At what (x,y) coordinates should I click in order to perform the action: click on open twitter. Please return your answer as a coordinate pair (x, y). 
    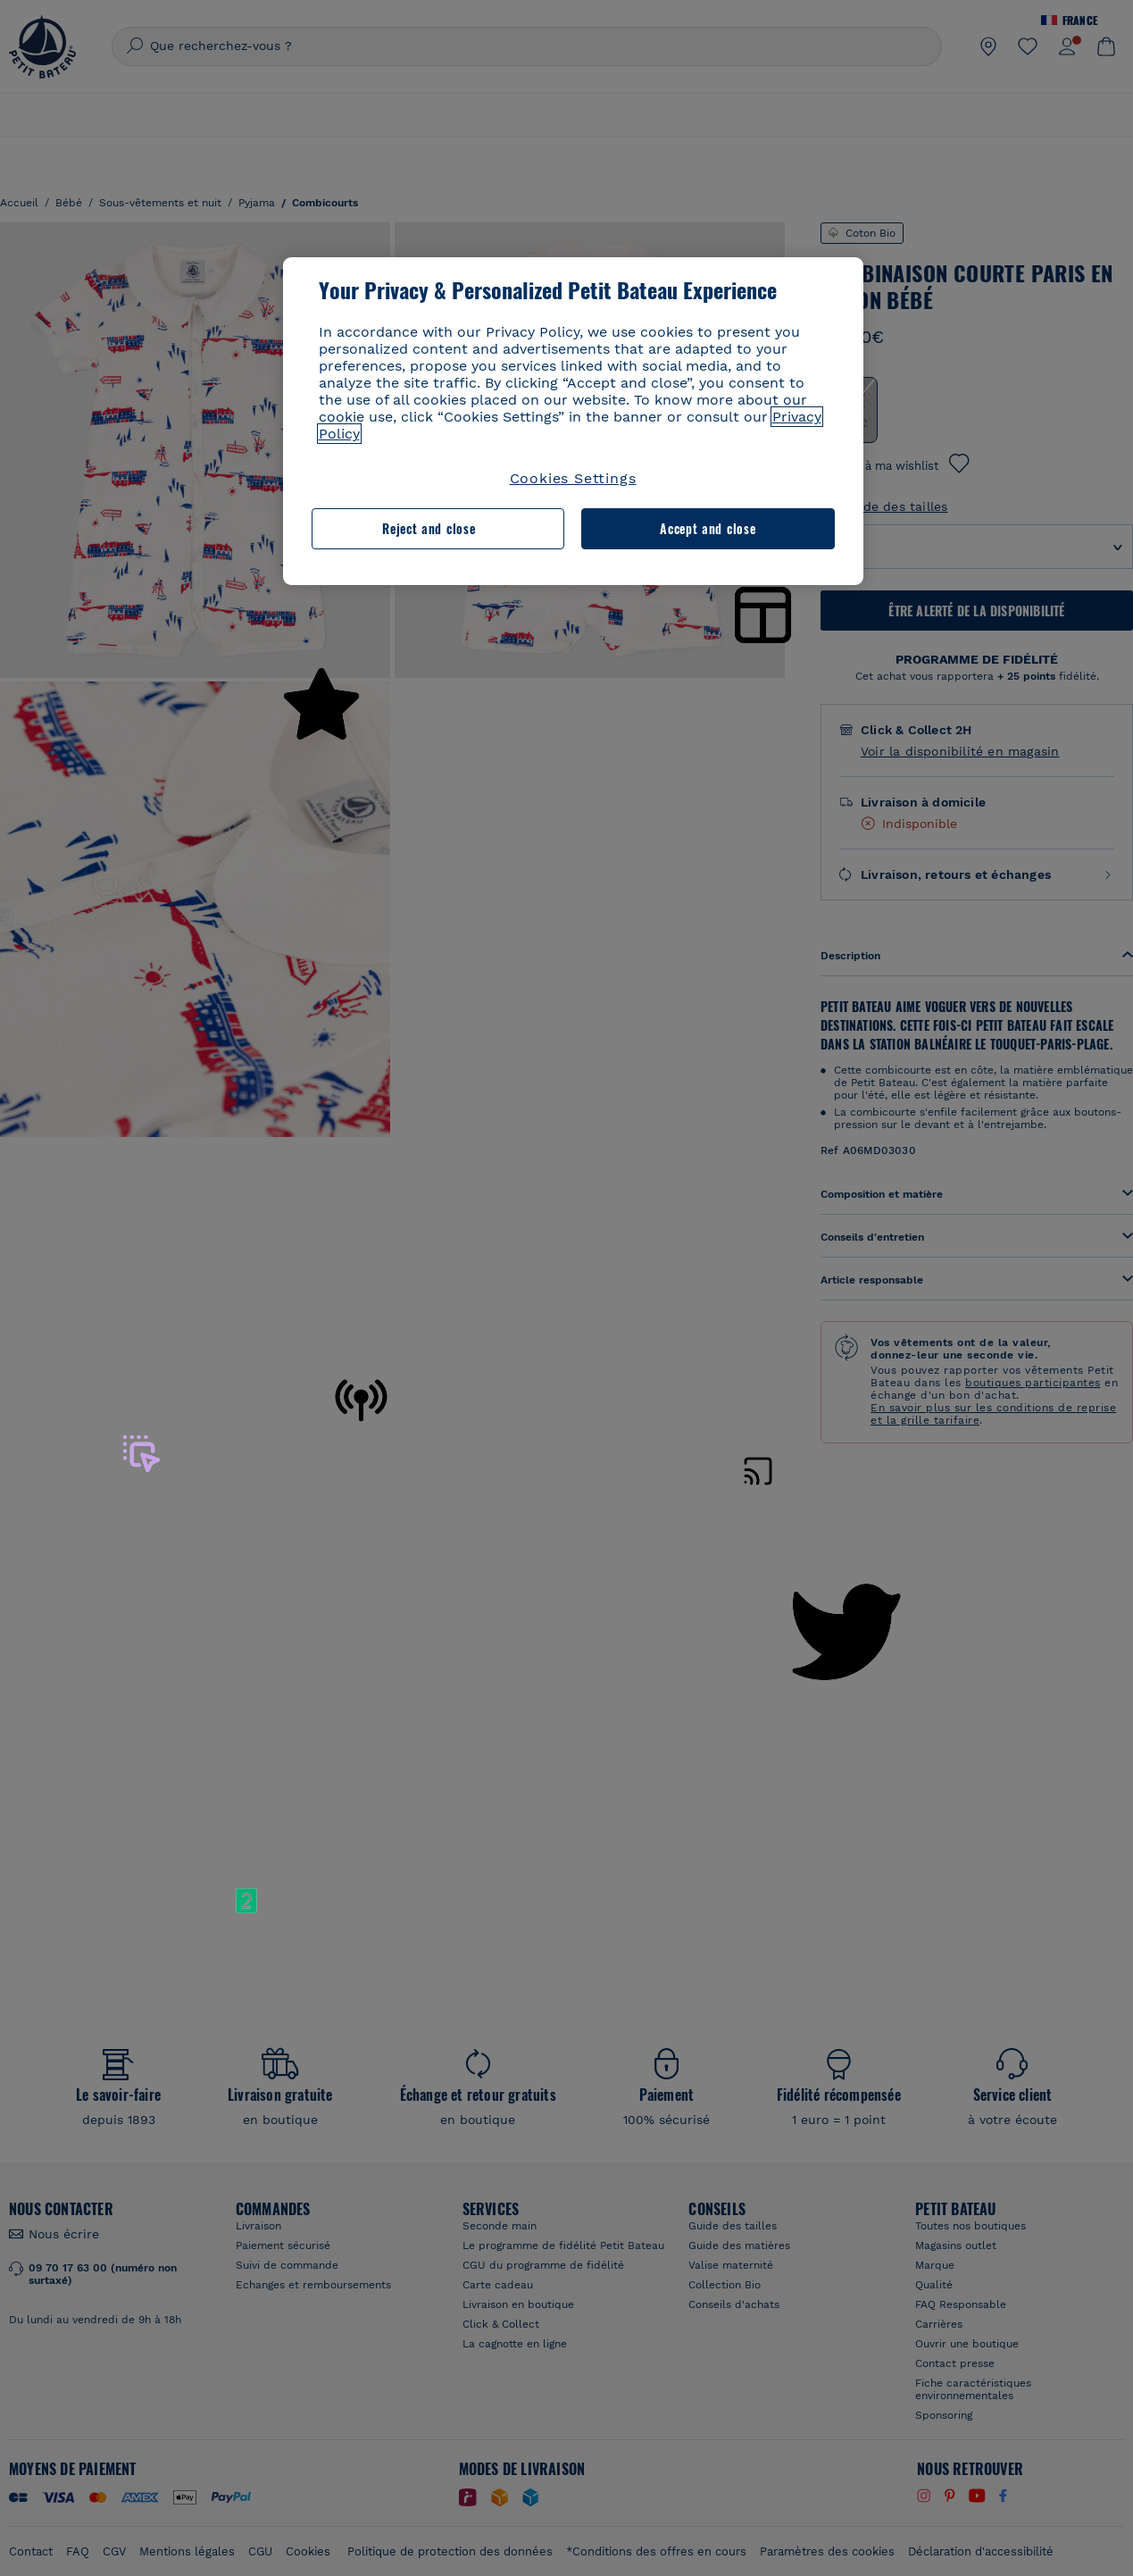
    Looking at the image, I should click on (846, 1632).